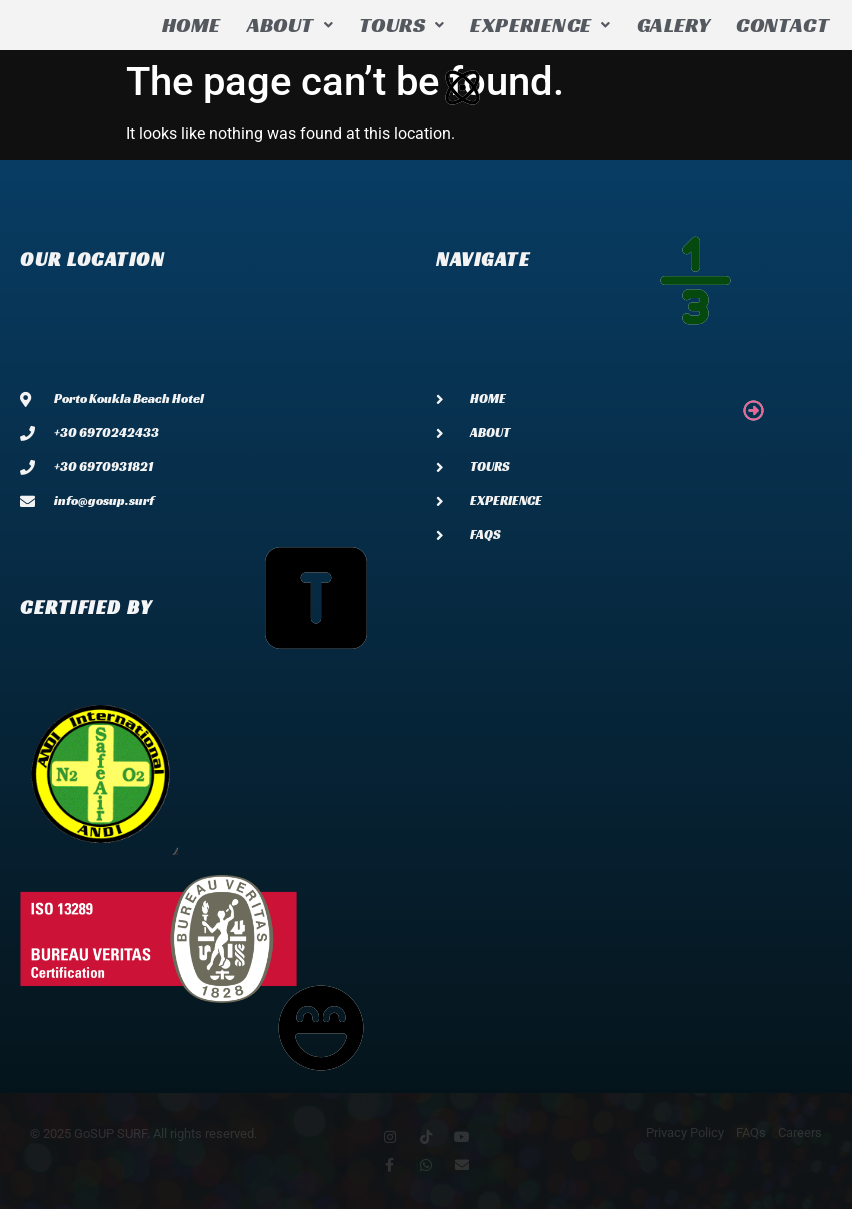  Describe the element at coordinates (695, 280) in the screenshot. I see `fraction or division calculation tool` at that location.